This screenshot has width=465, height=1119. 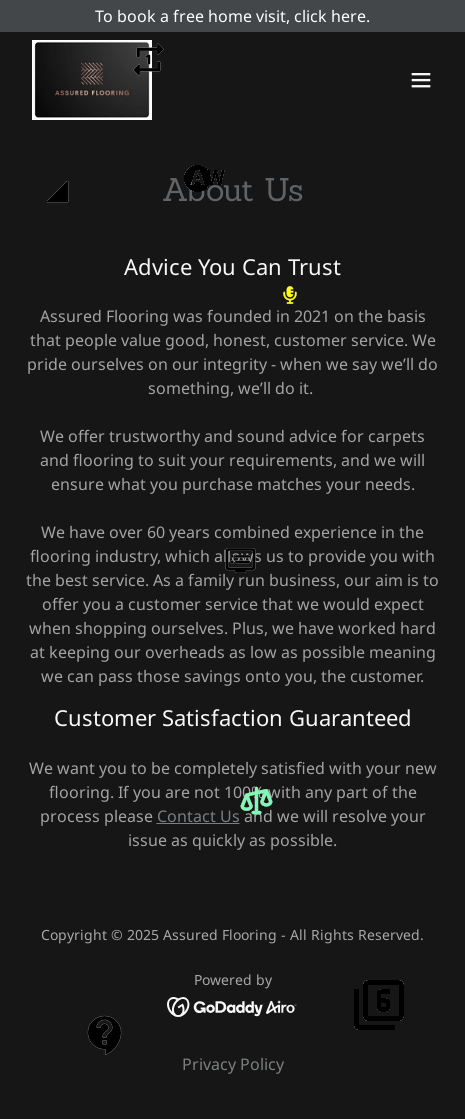 What do you see at coordinates (57, 191) in the screenshot?
I see `indicates full cellular signal strength` at bounding box center [57, 191].